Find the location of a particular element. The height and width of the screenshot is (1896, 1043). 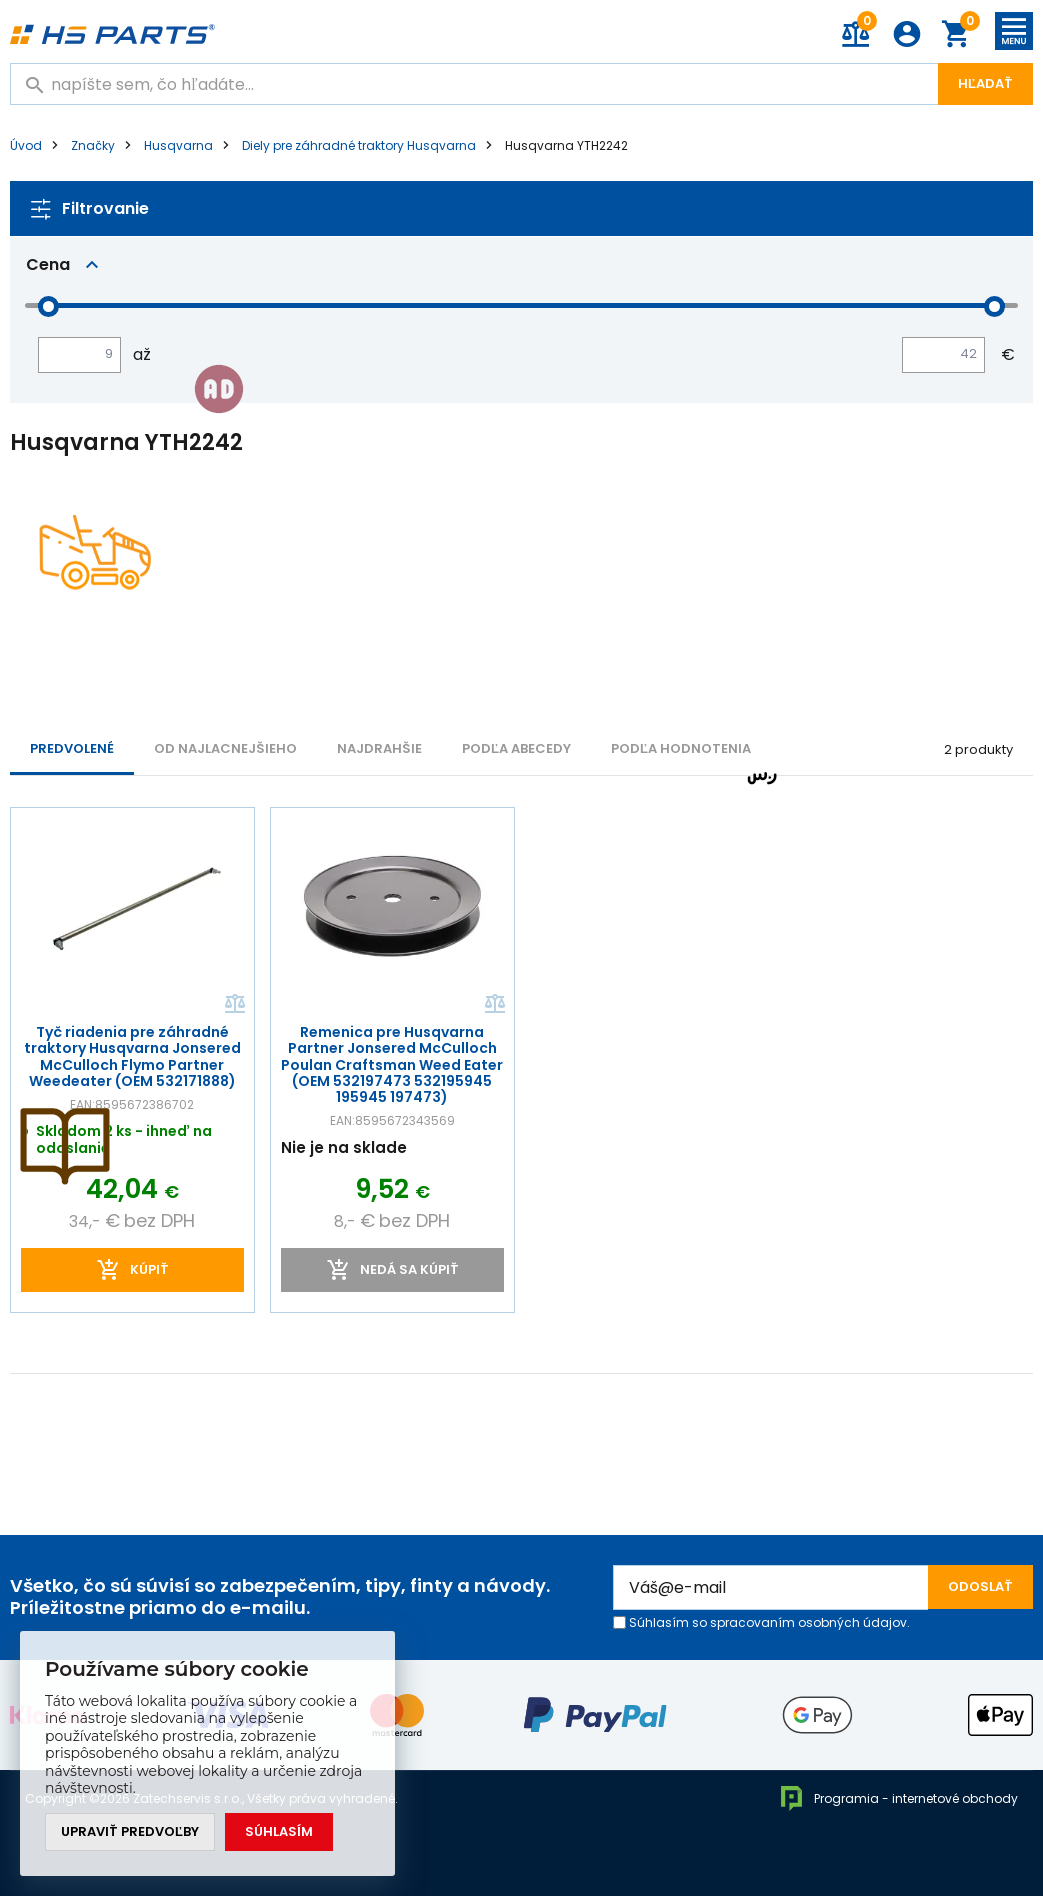

indicates price or amount in Saudi riyals is located at coordinates (761, 777).